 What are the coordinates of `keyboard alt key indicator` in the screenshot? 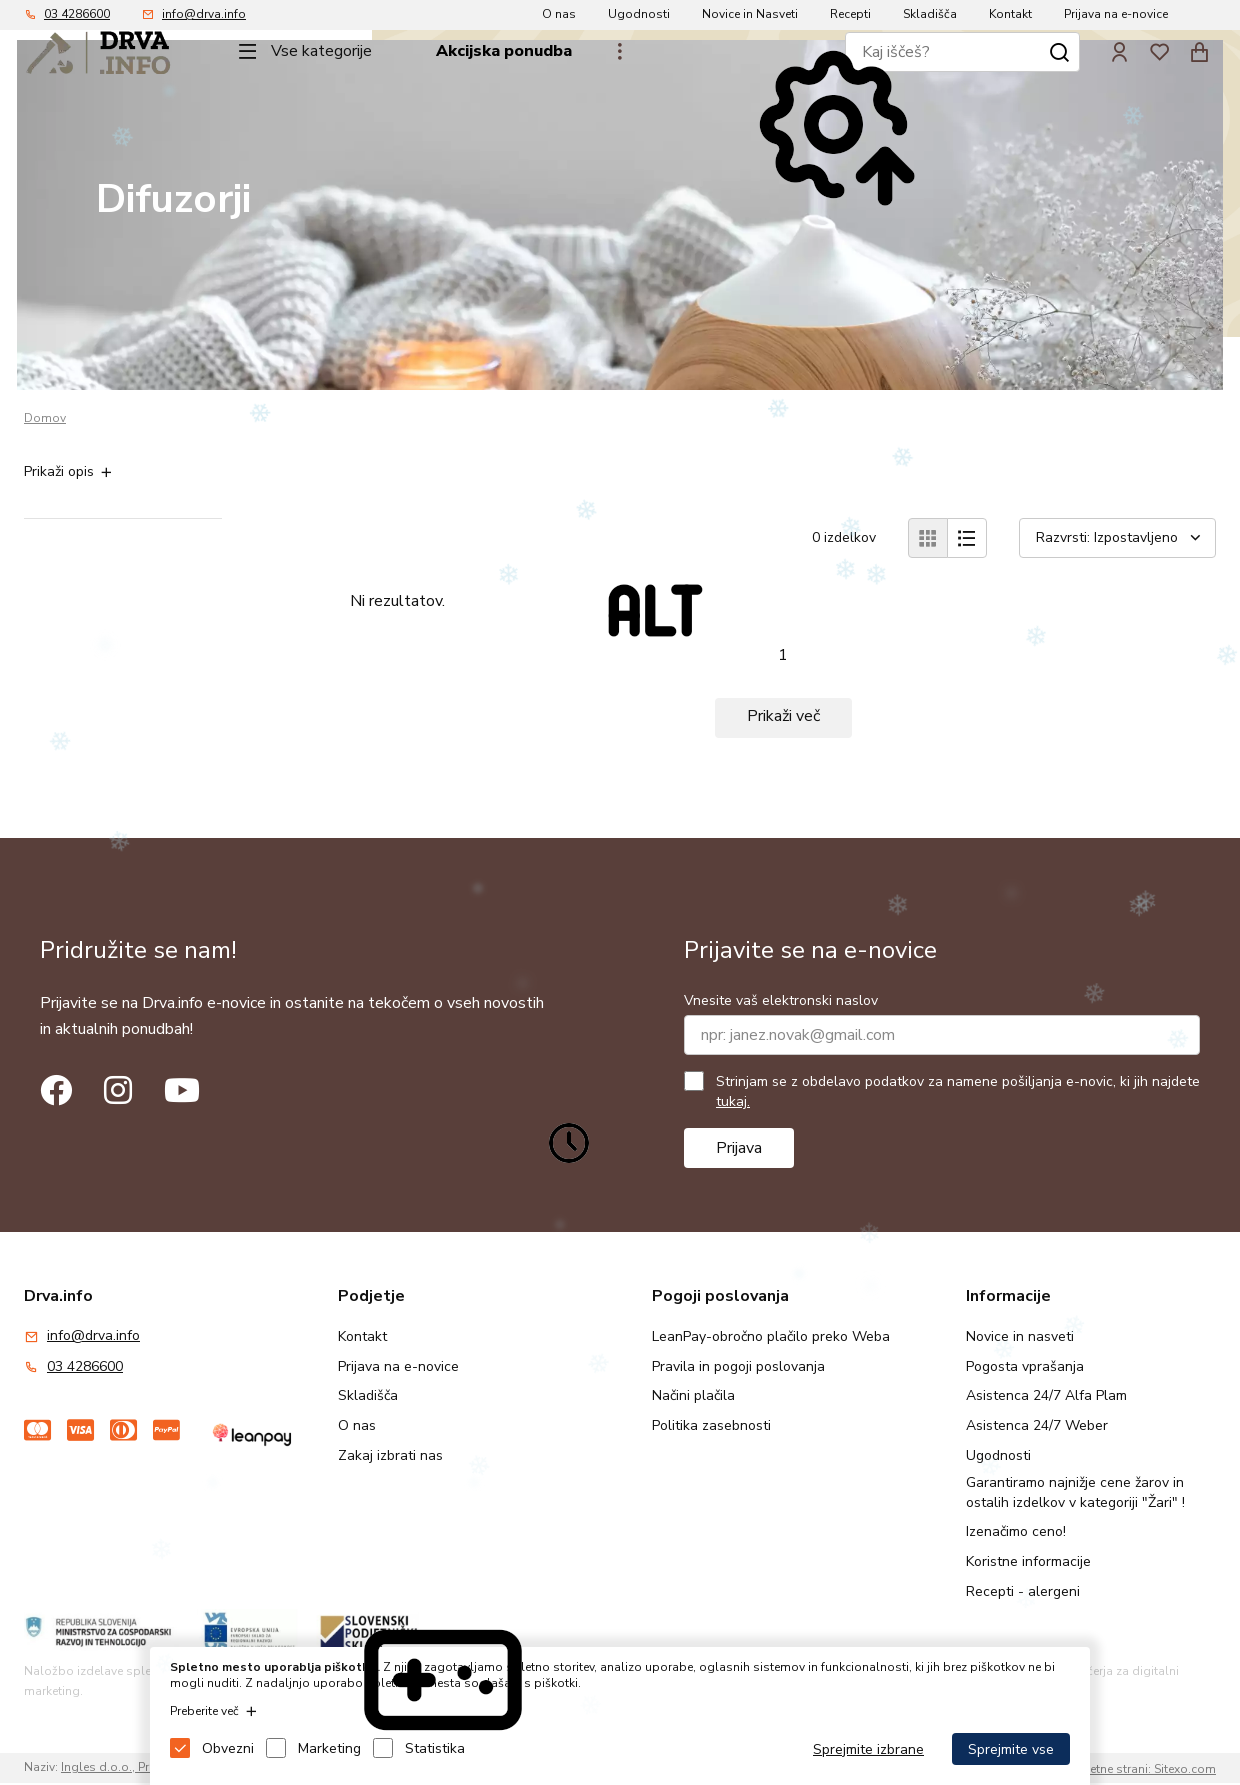 It's located at (655, 610).